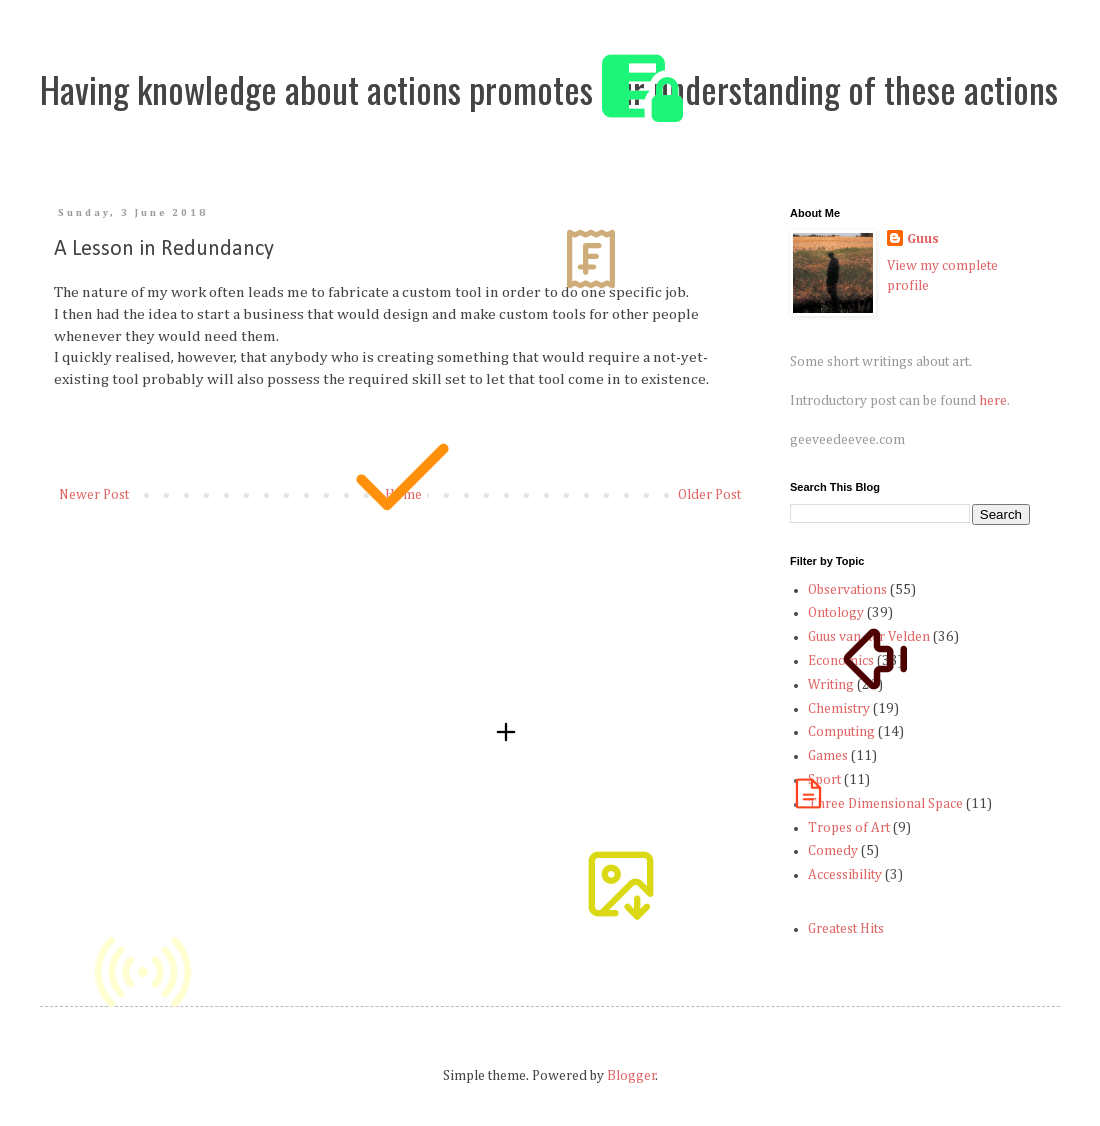 The height and width of the screenshot is (1126, 1100). What do you see at coordinates (877, 659) in the screenshot?
I see `go back to the beginning` at bounding box center [877, 659].